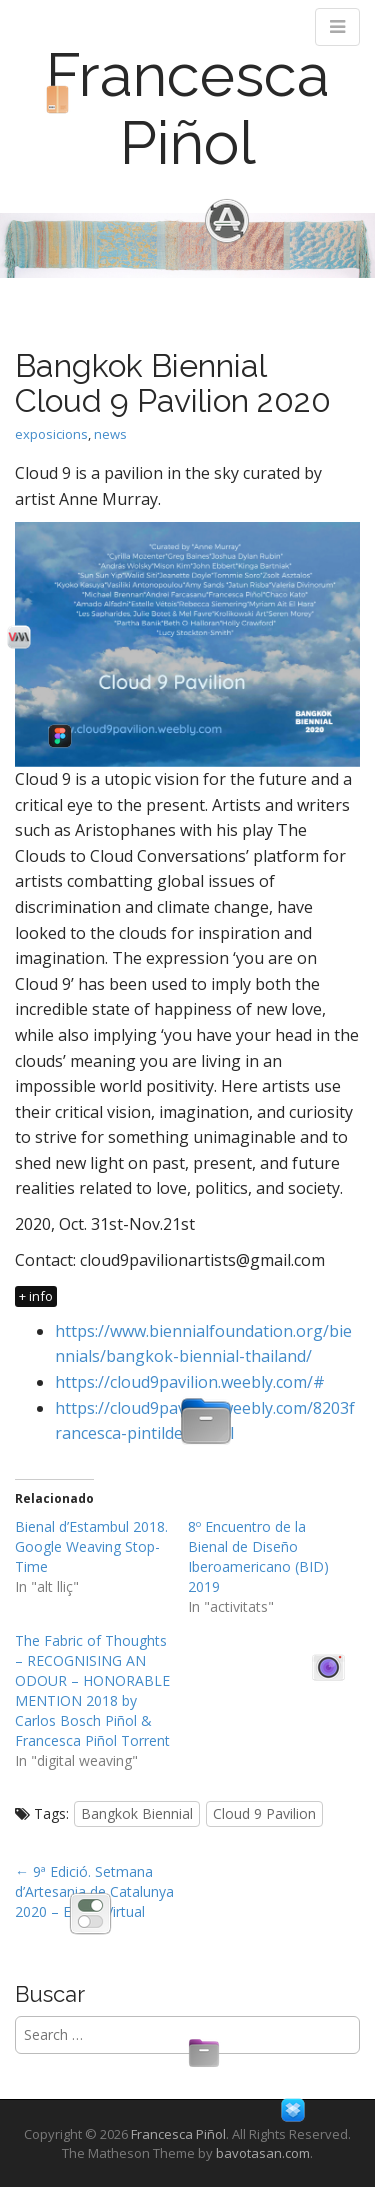 The image size is (375, 2187). What do you see at coordinates (19, 637) in the screenshot?
I see `open virt-manager virtual machine management app` at bounding box center [19, 637].